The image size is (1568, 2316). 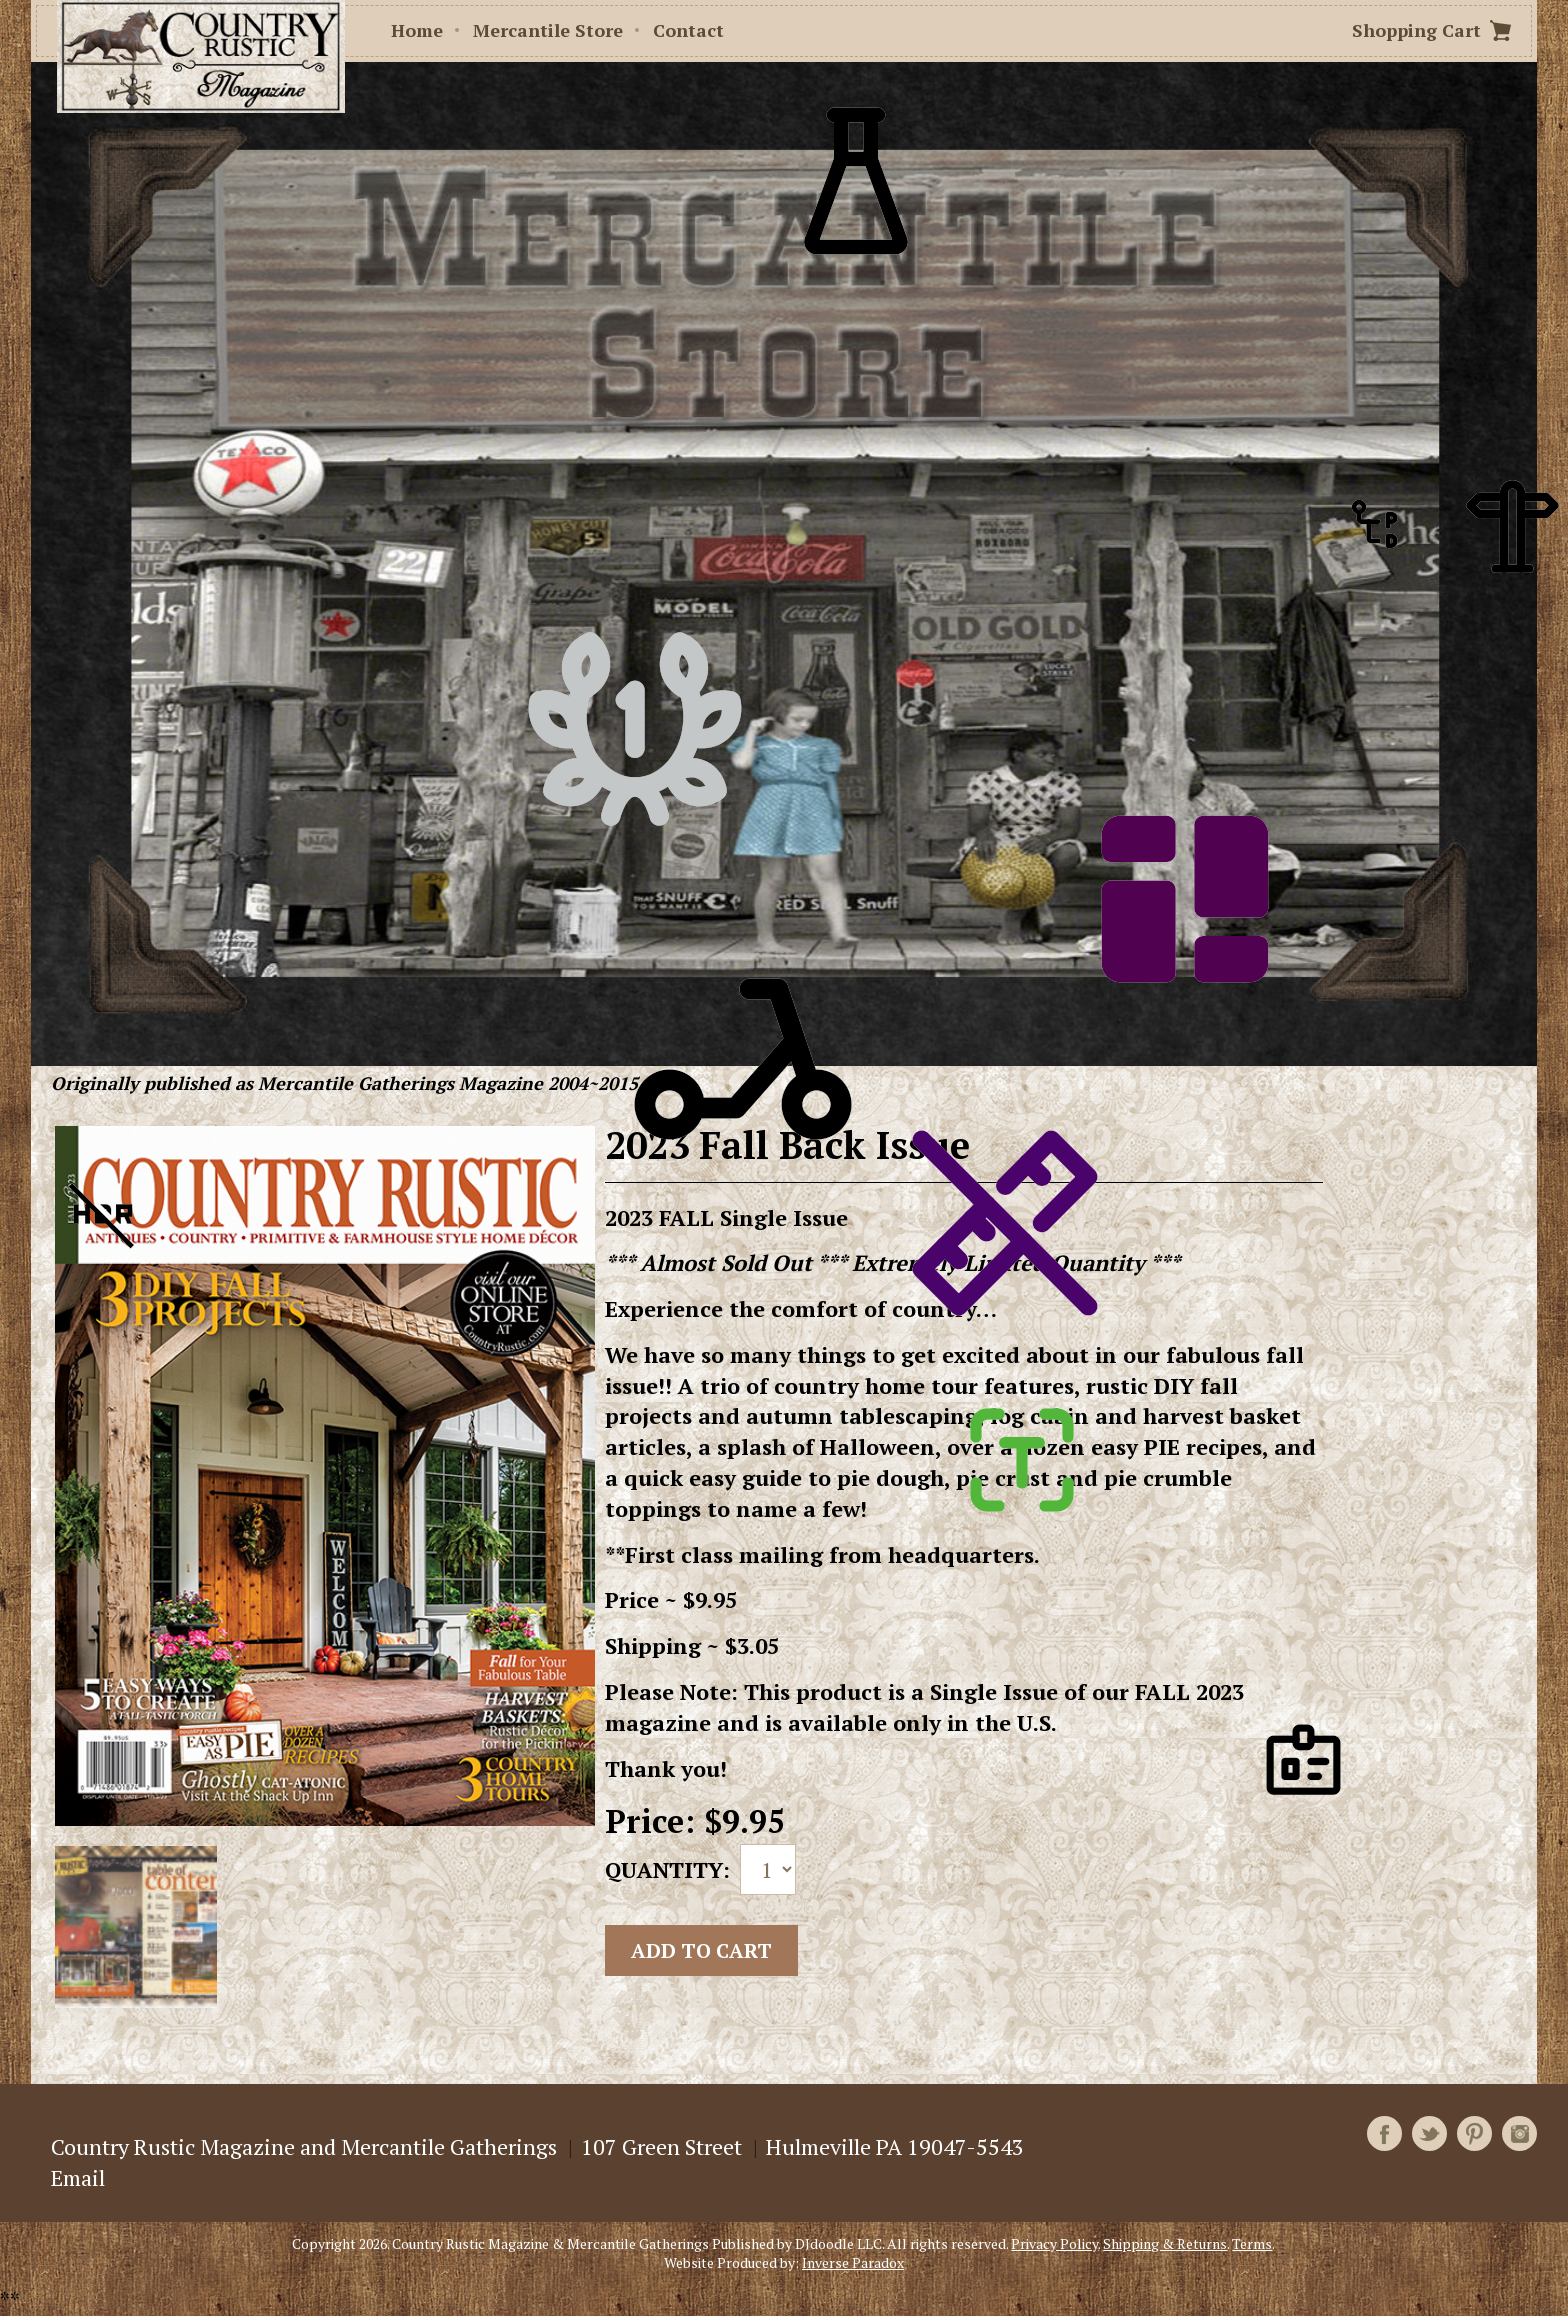 I want to click on disable measurement tools, so click(x=1005, y=1223).